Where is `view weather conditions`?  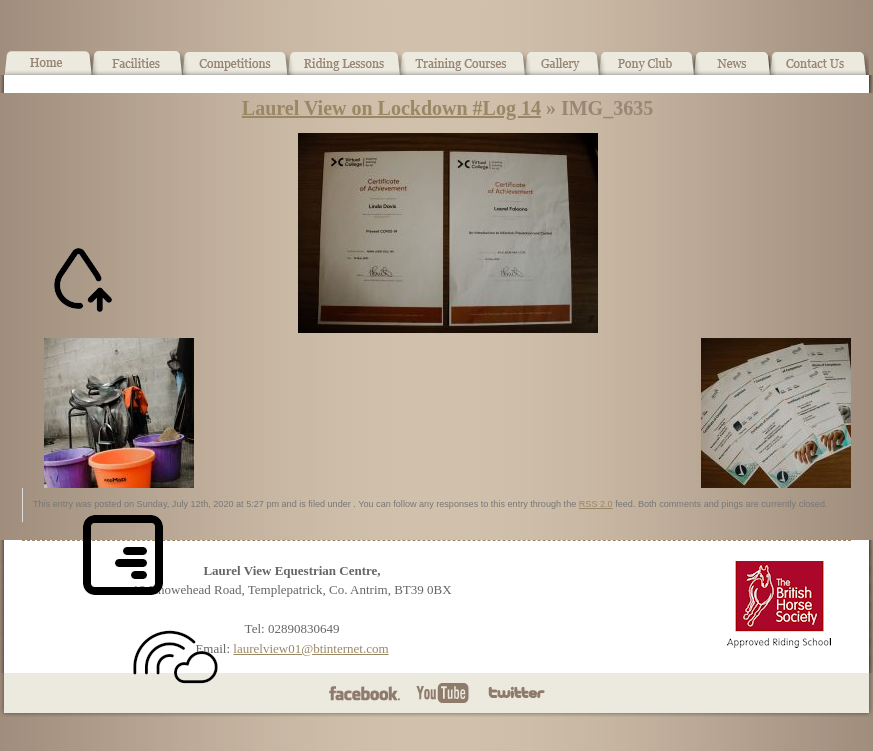 view weather conditions is located at coordinates (175, 655).